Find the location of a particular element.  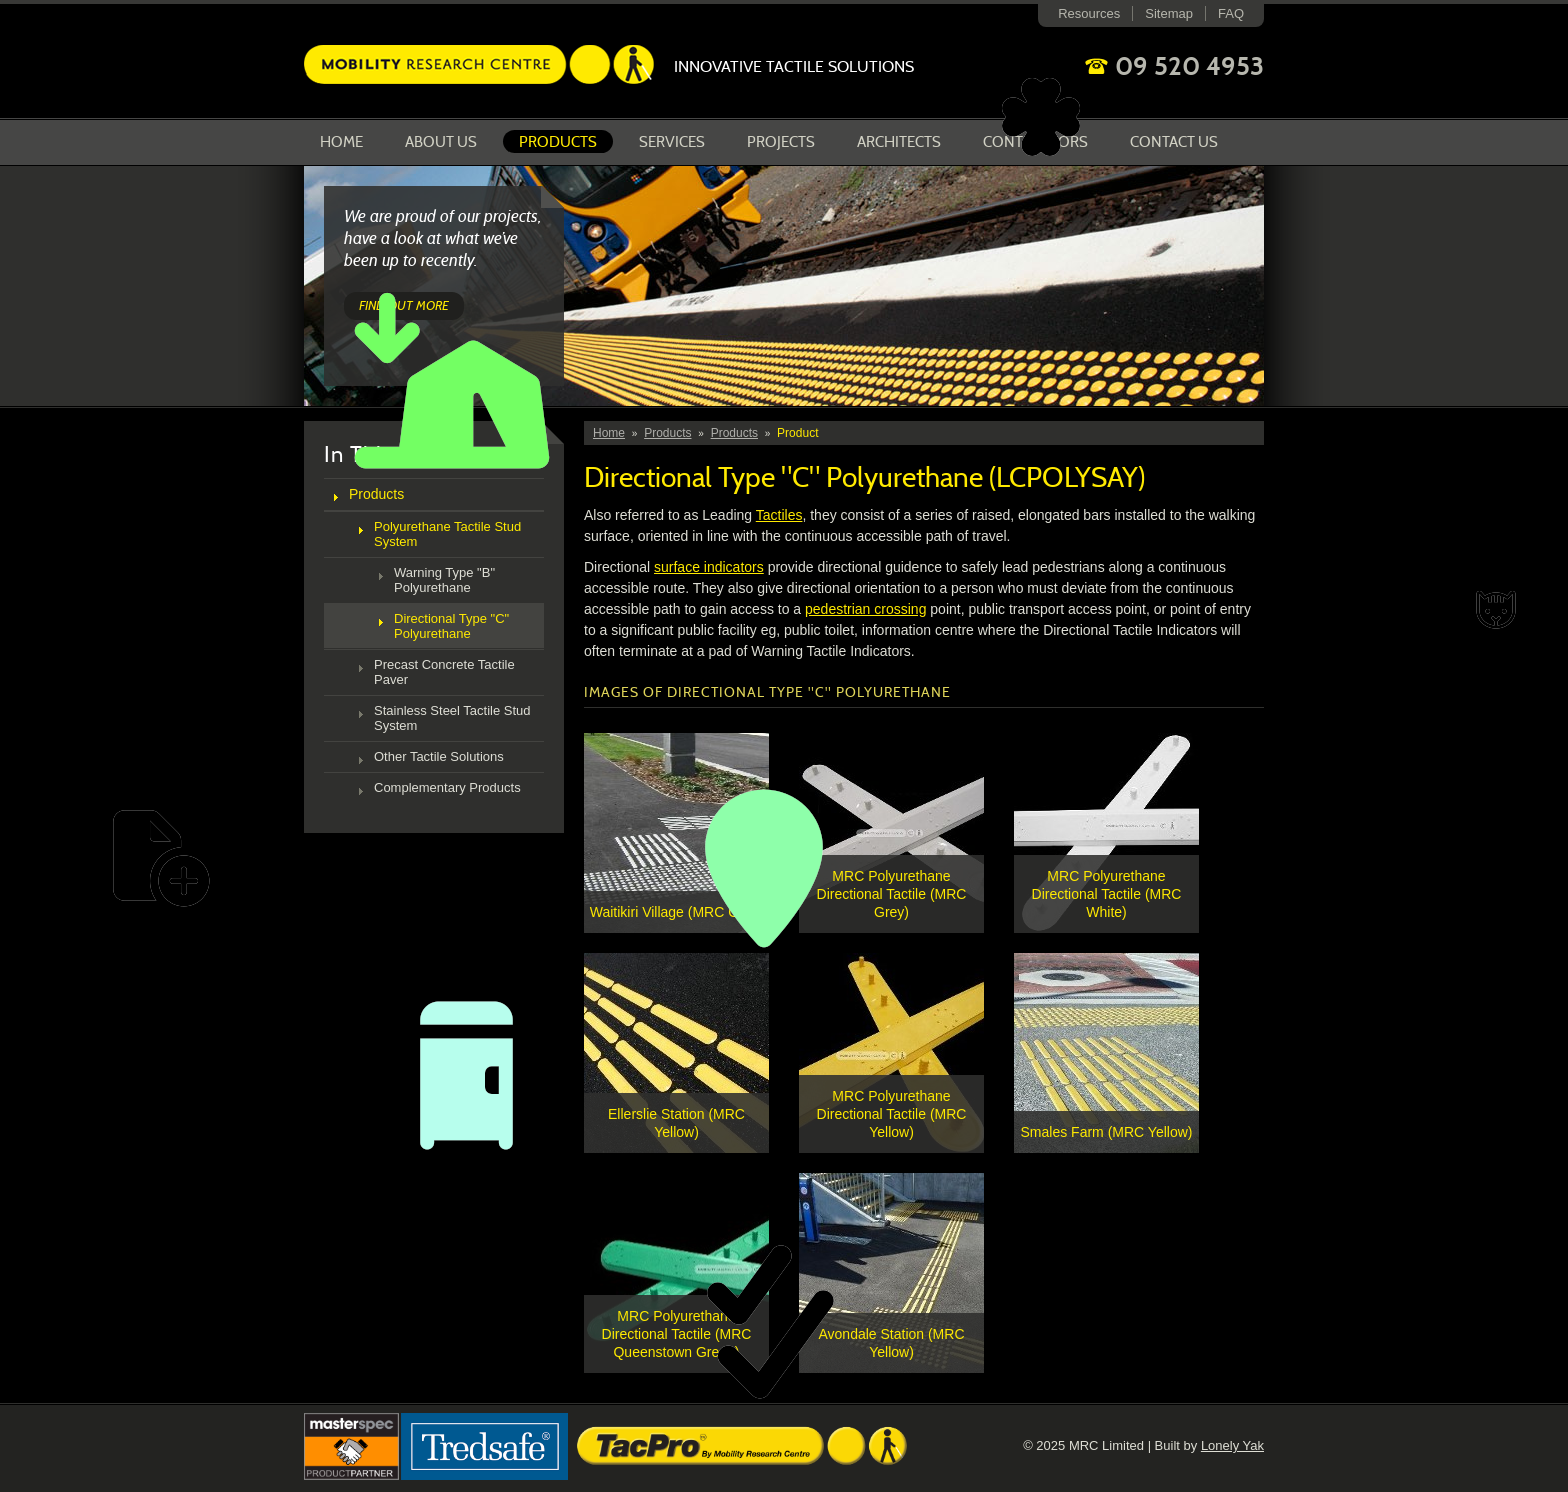

indicates a lucky or bonus reward is located at coordinates (1041, 117).